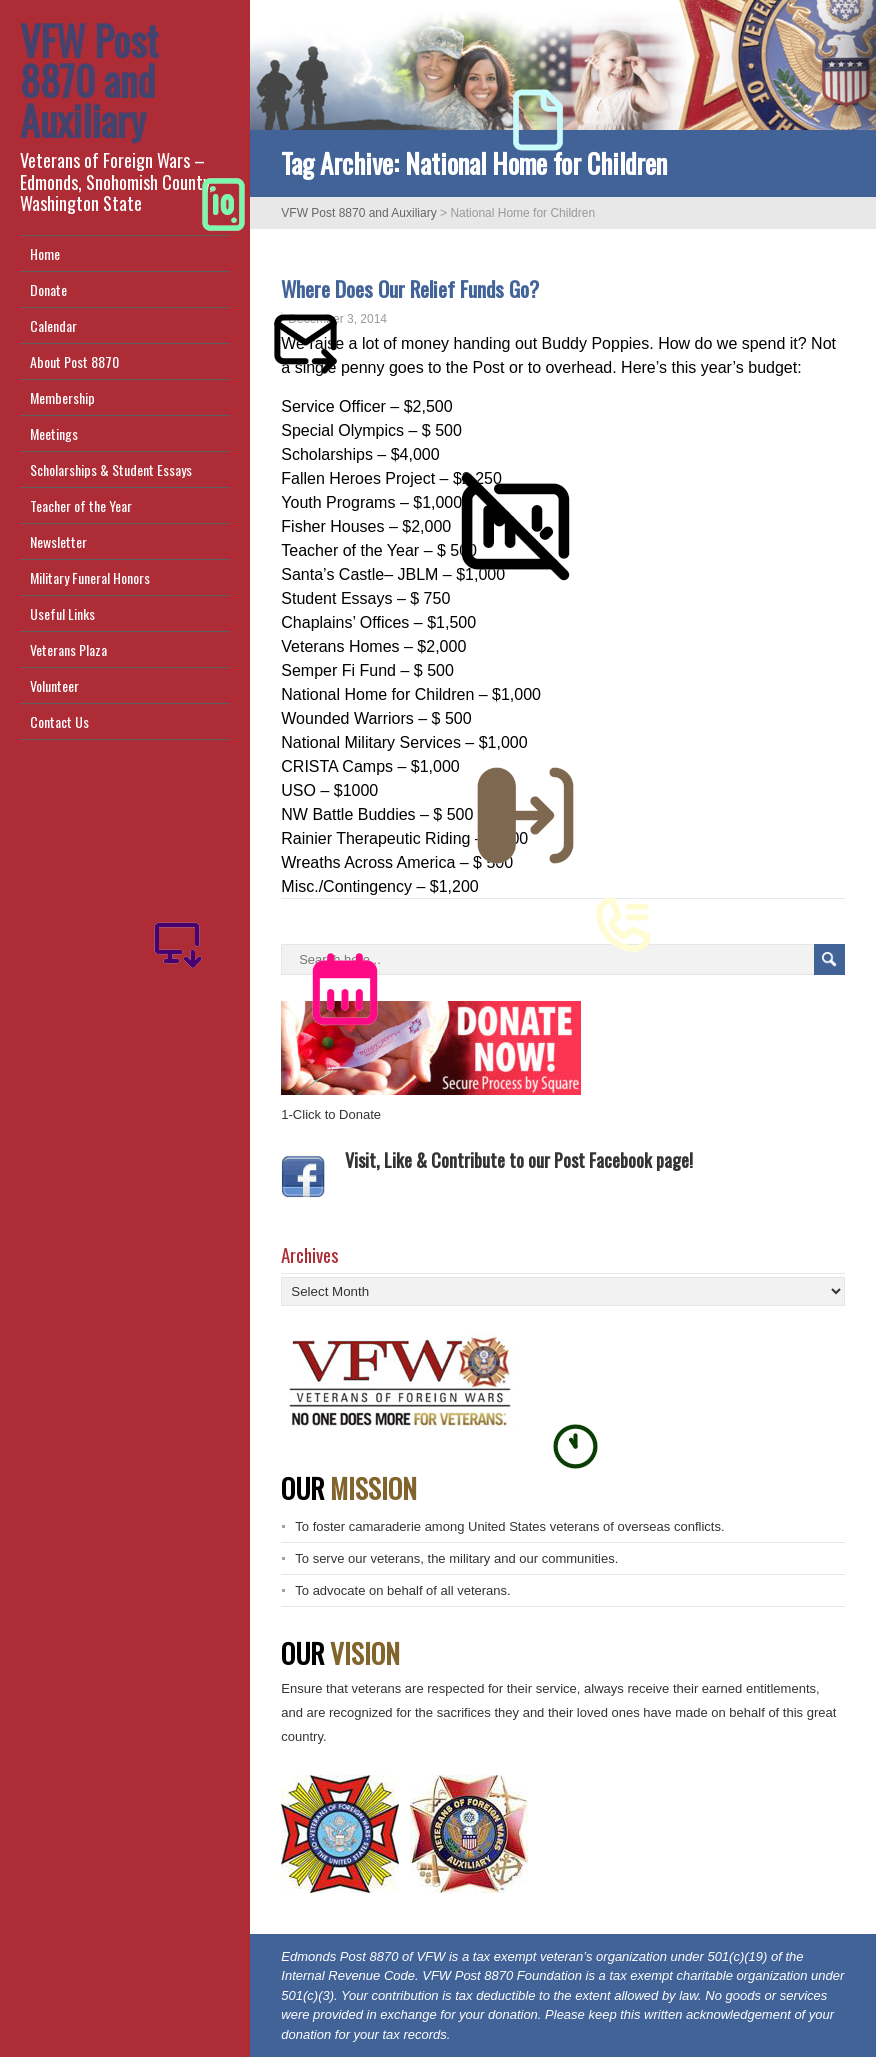  Describe the element at coordinates (575, 1446) in the screenshot. I see `indicates the current time (11 o'clock)` at that location.